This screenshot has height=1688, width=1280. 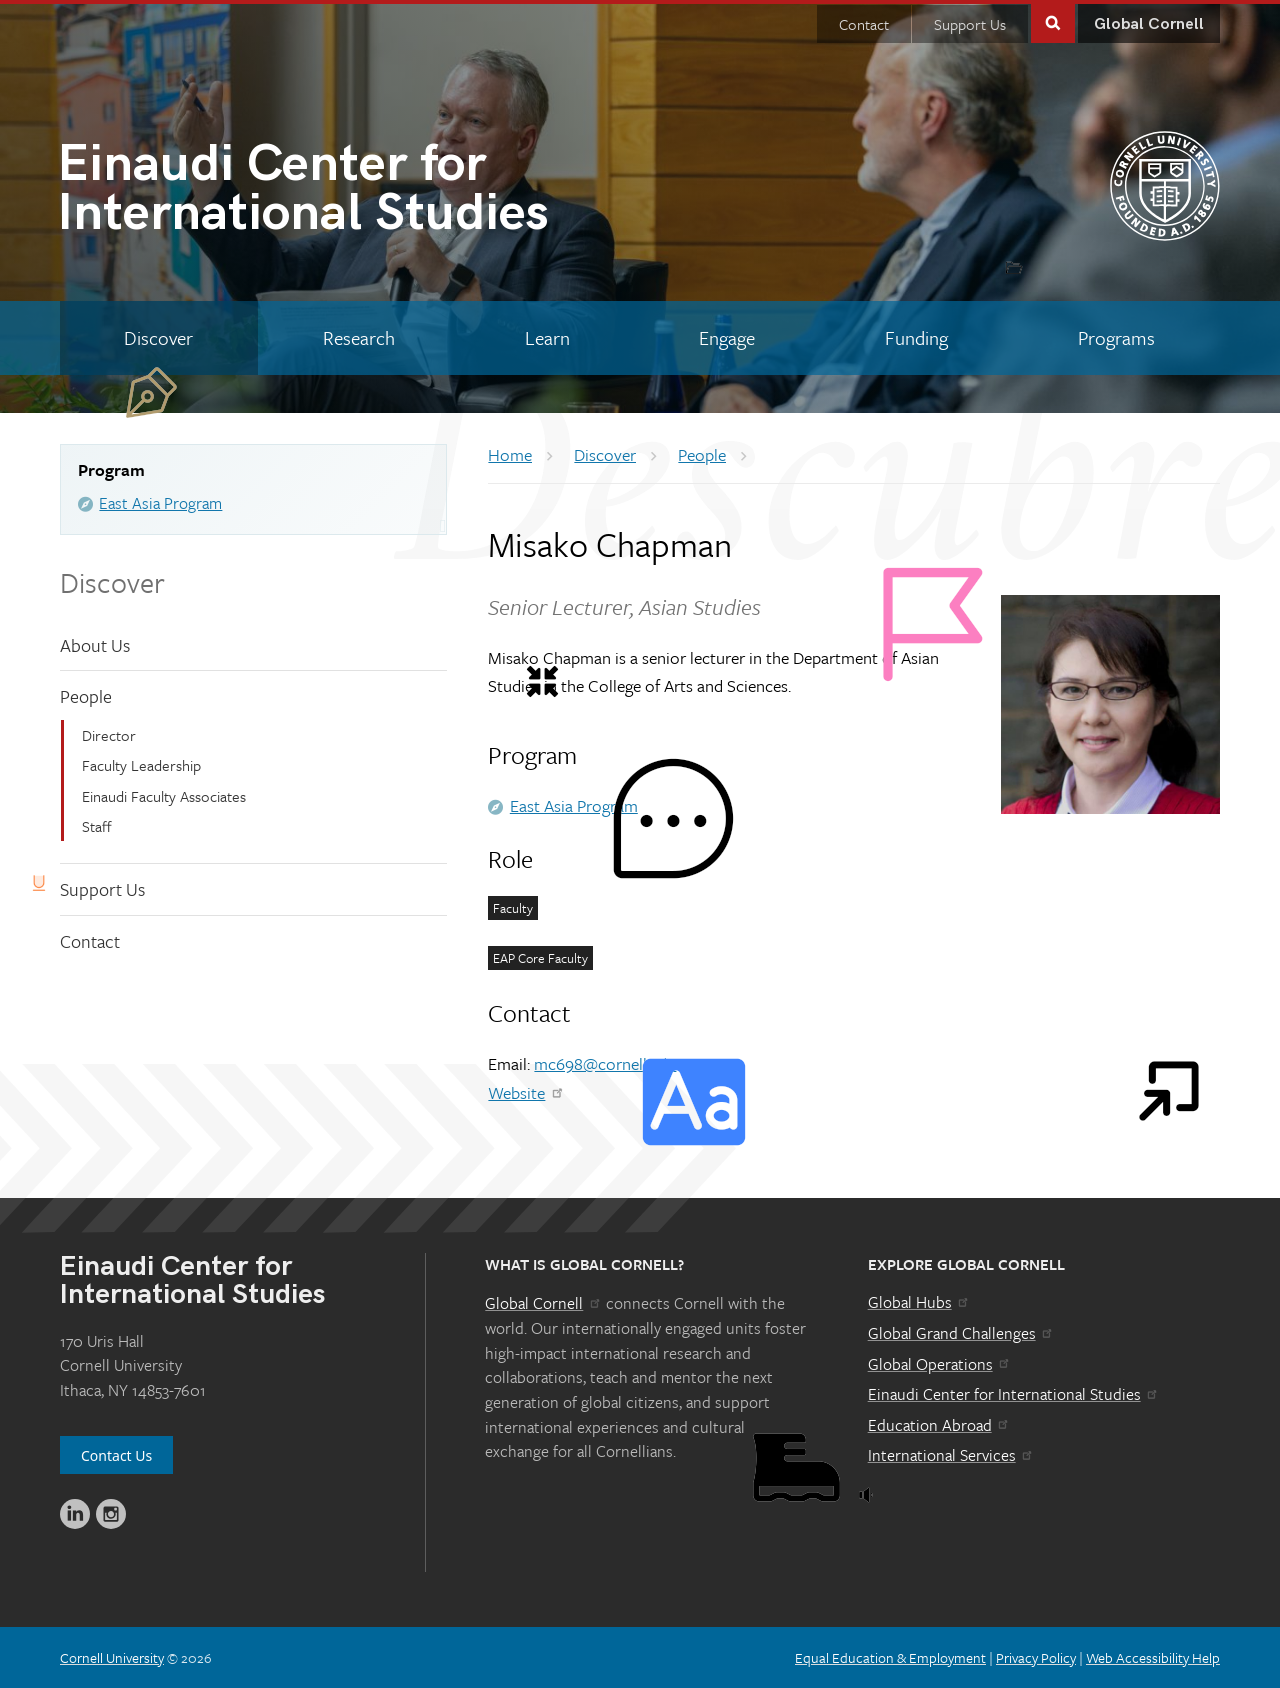 I want to click on view footwear or shoe options, so click(x=793, y=1467).